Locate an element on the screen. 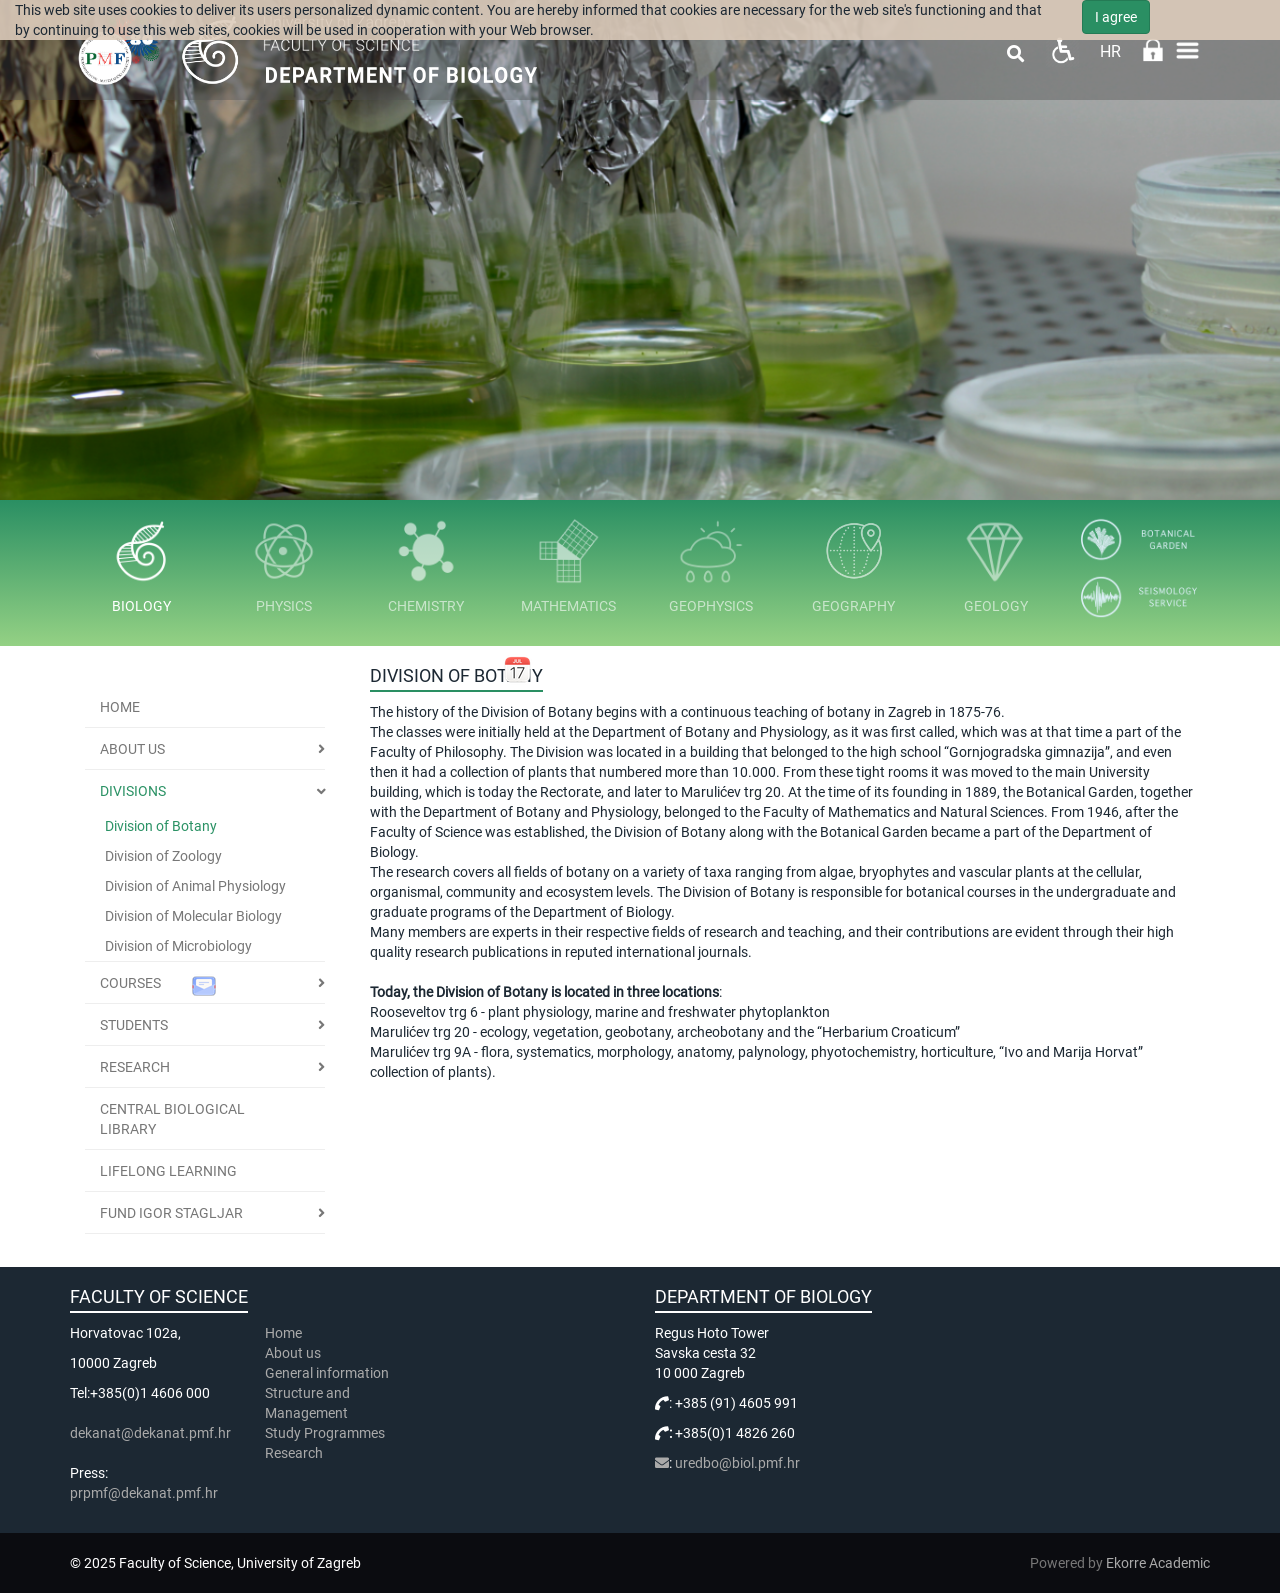 The width and height of the screenshot is (1280, 1593). open the mail application is located at coordinates (204, 986).